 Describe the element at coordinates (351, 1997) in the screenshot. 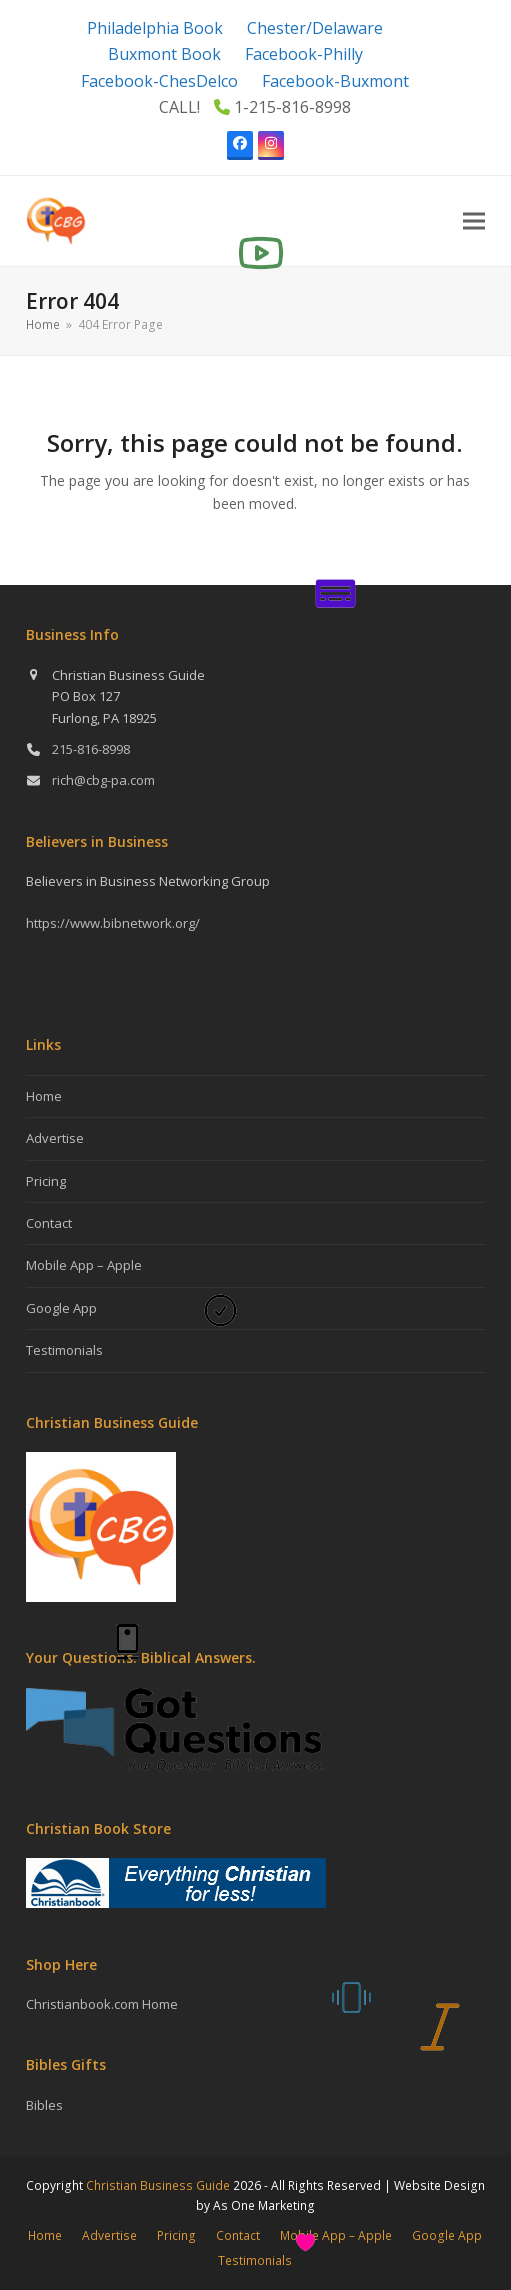

I see `toggle vibration mode on your device` at that location.